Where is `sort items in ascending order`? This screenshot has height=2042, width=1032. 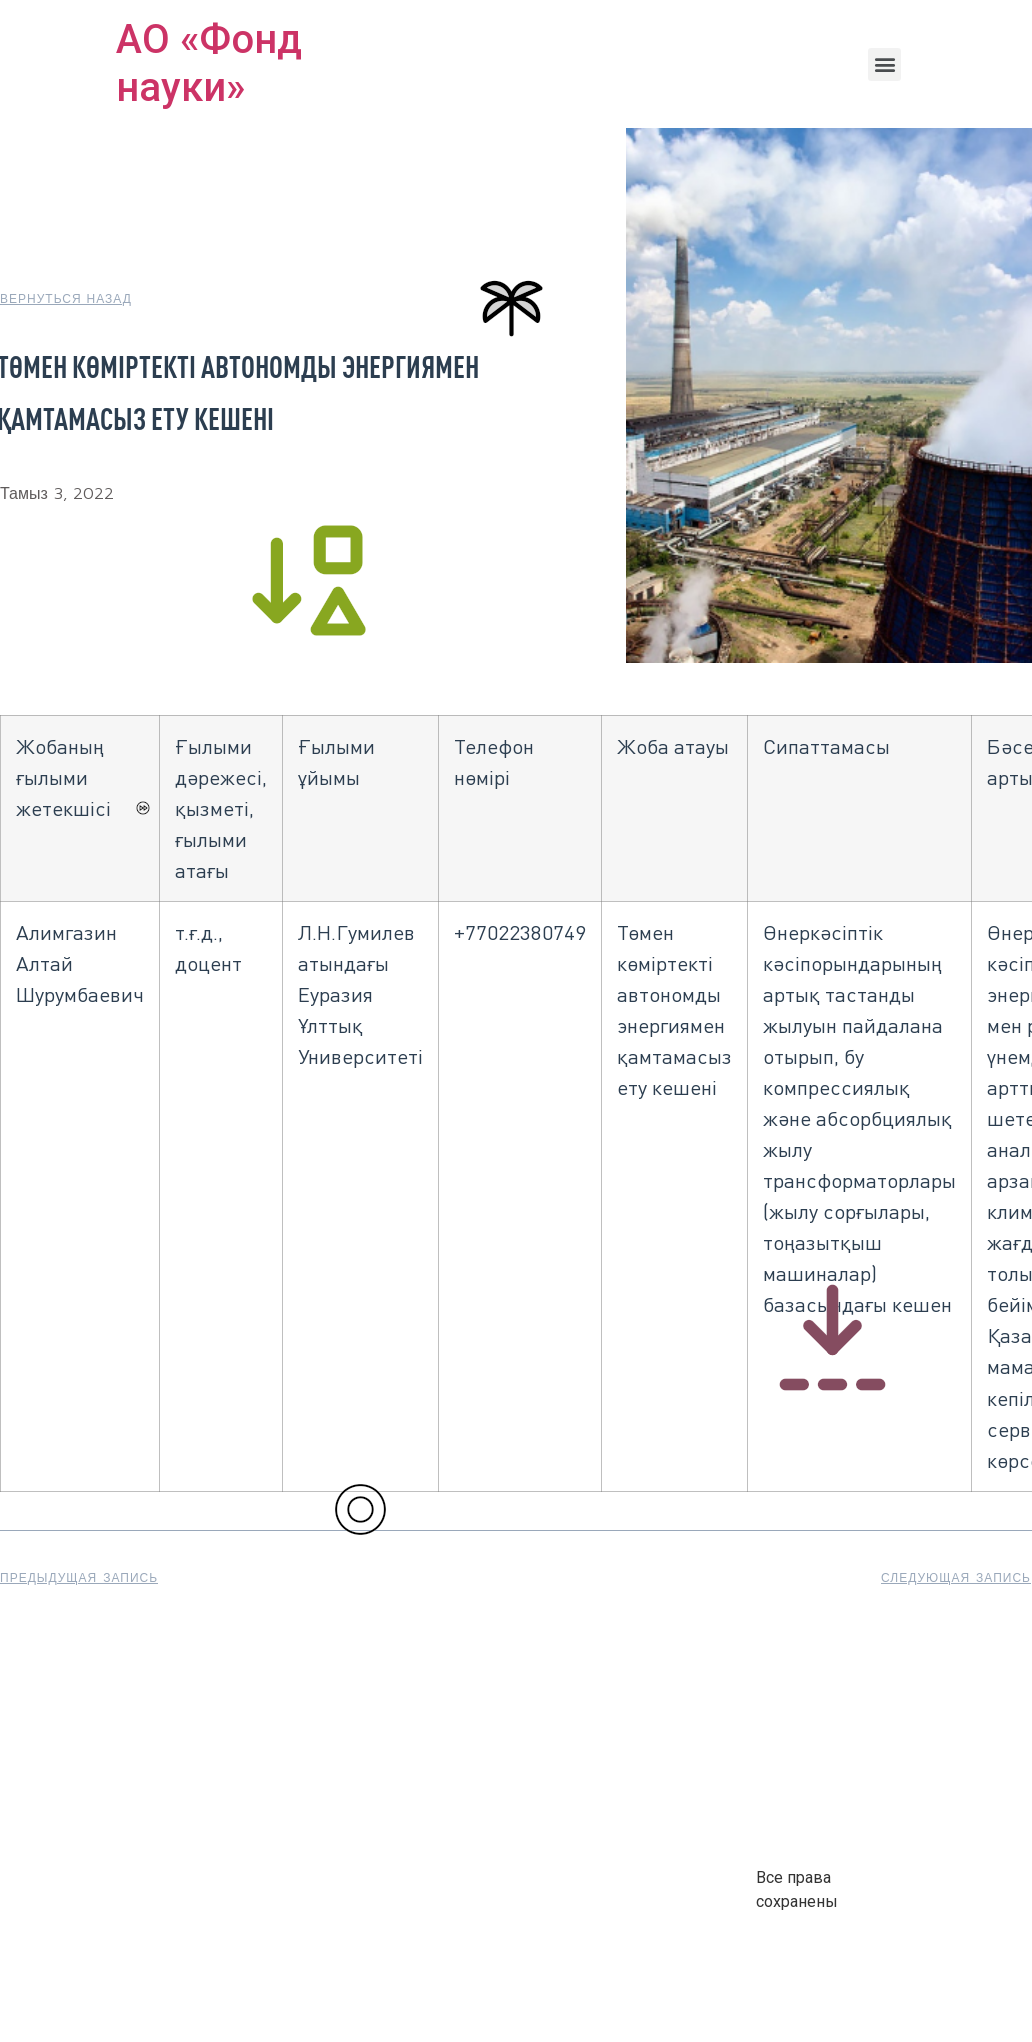
sort items in ascending order is located at coordinates (307, 580).